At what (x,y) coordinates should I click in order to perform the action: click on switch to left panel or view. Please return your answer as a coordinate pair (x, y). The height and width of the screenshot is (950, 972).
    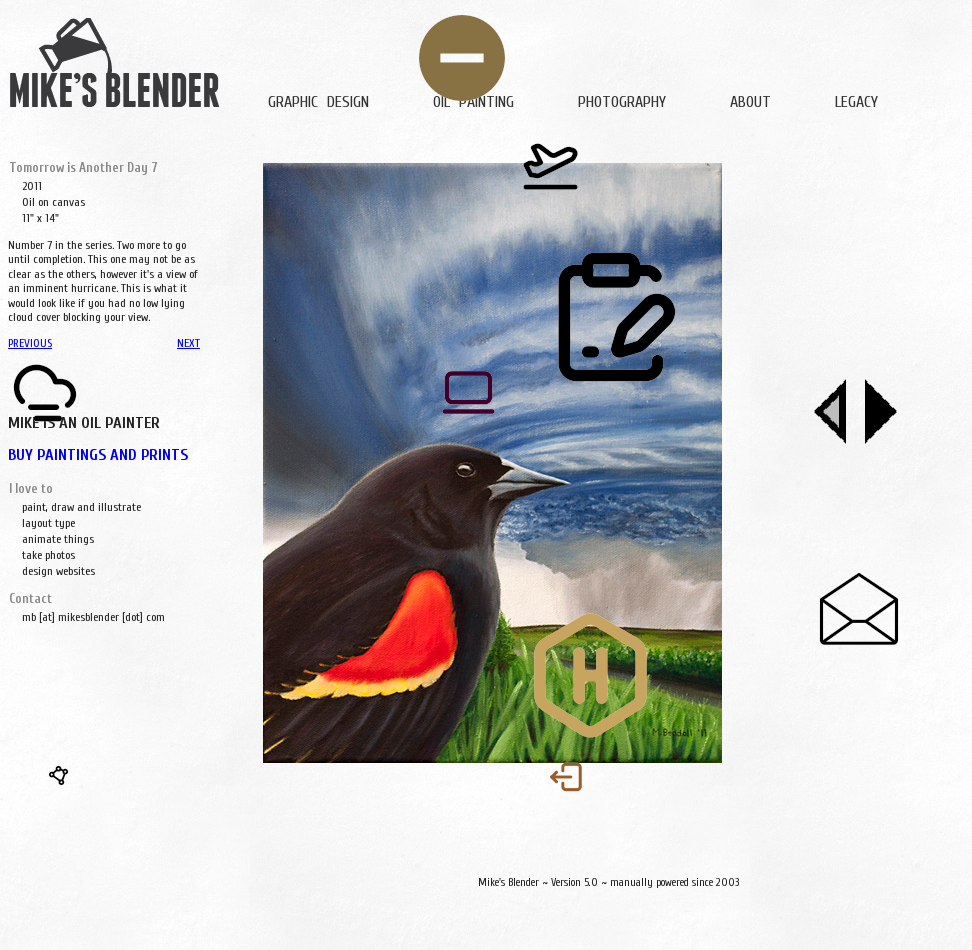
    Looking at the image, I should click on (855, 411).